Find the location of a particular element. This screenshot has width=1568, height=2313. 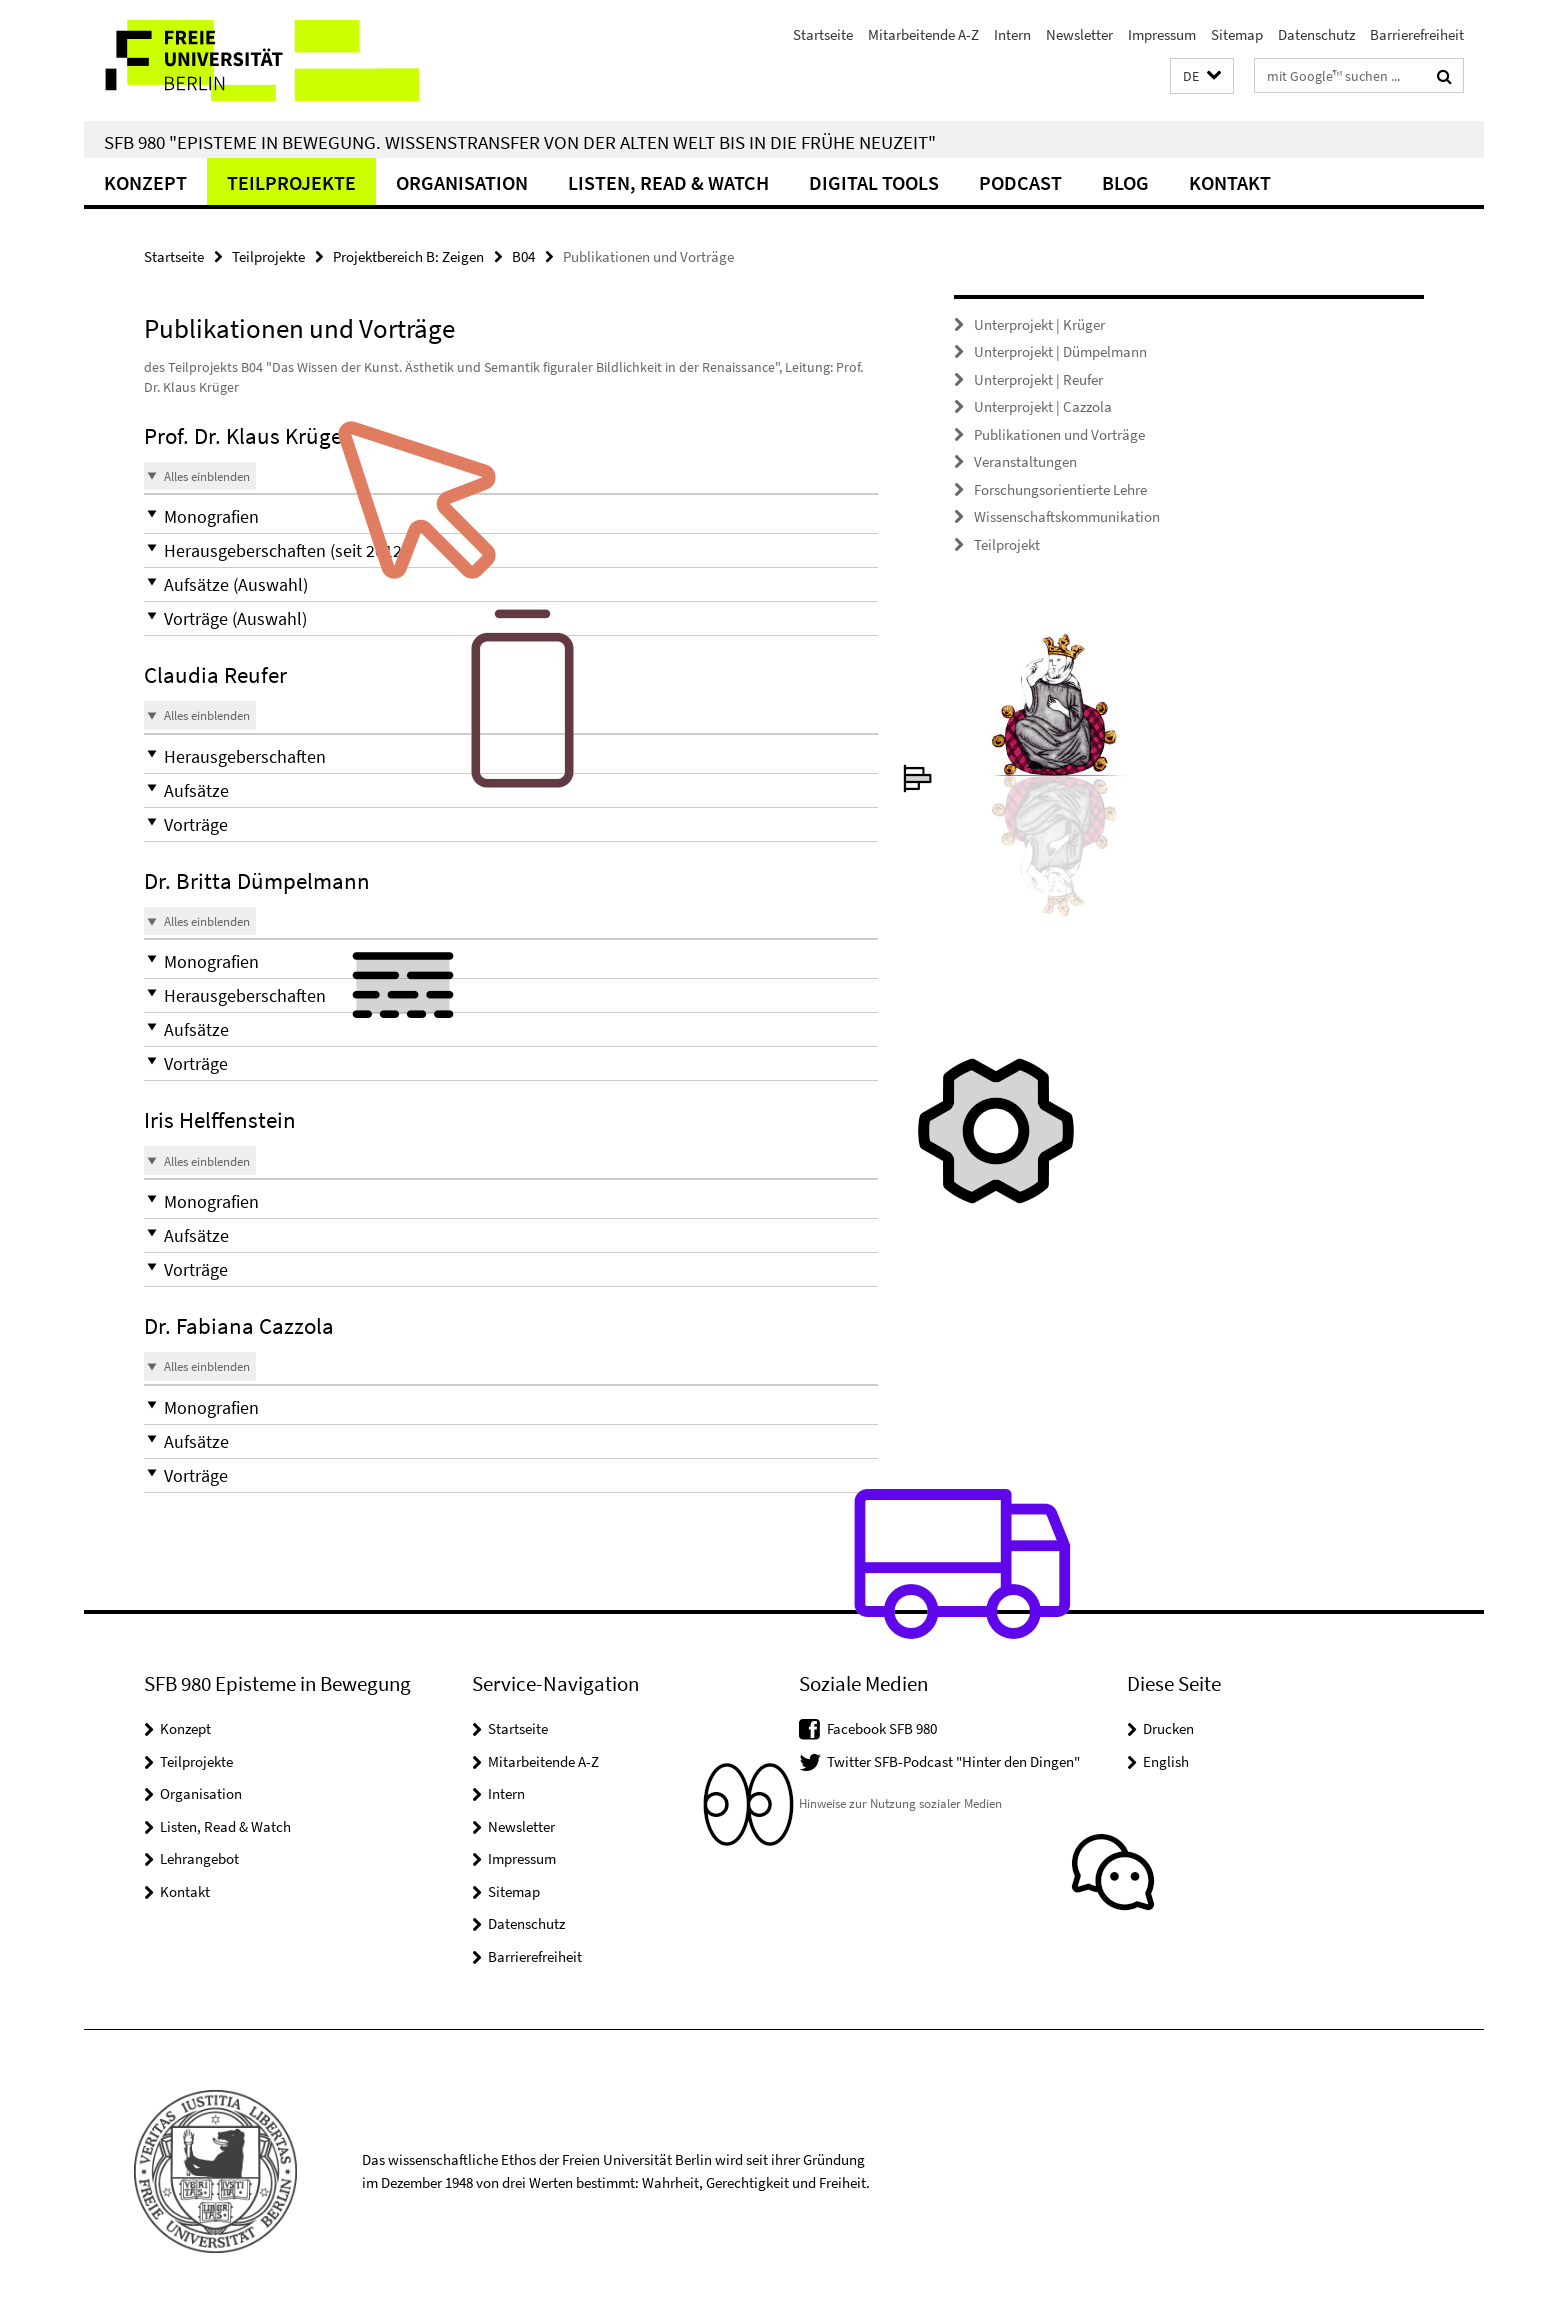

mouse cursor or pointer indicator is located at coordinates (417, 500).